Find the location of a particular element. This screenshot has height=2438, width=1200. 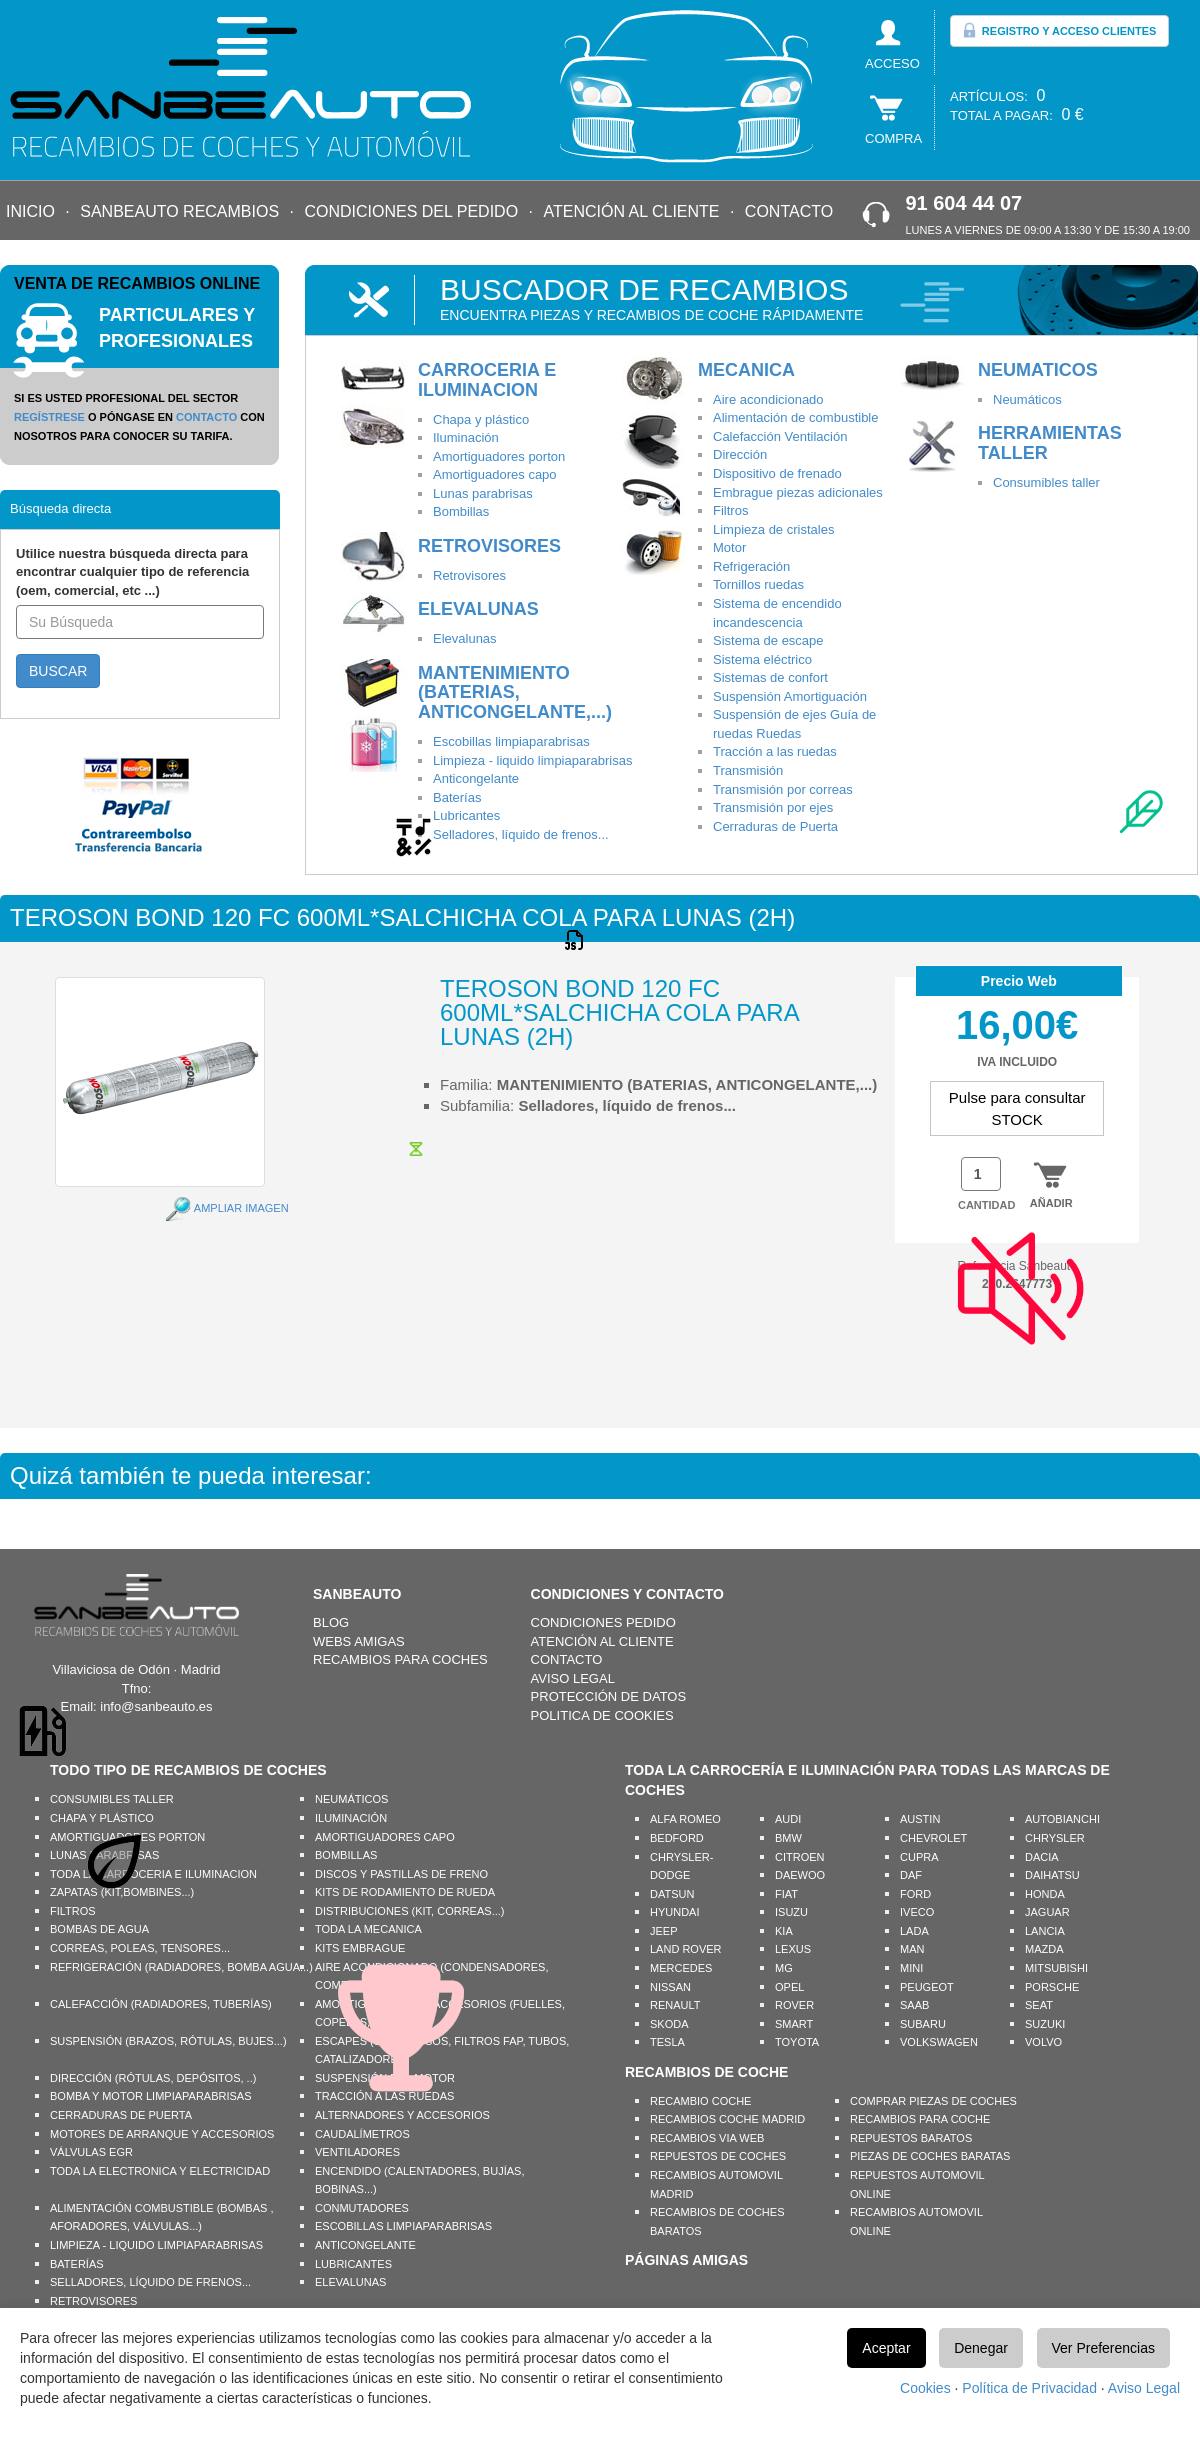

indicates eco-friendly or sustainable option is located at coordinates (114, 1861).